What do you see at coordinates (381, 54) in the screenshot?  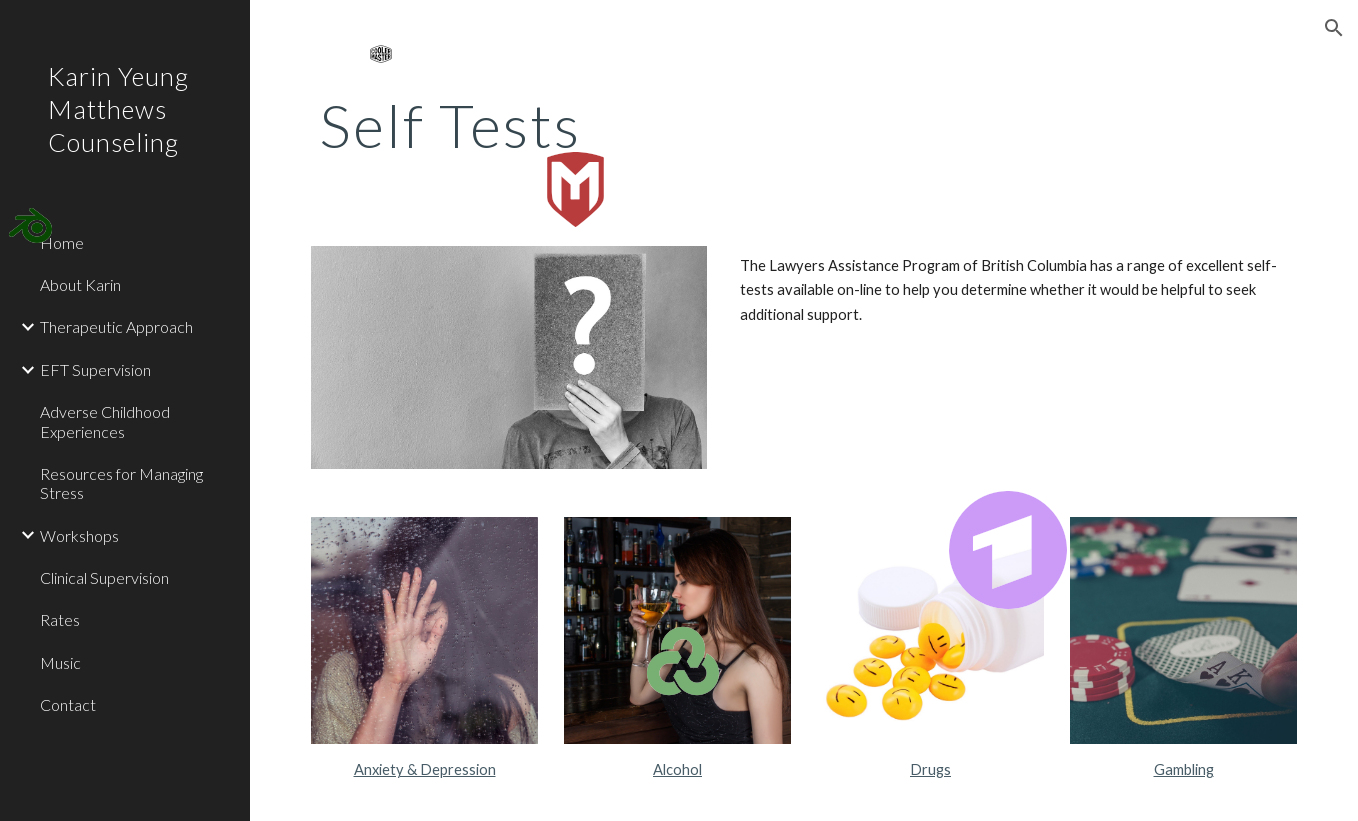 I see `Cooler Master brand logo` at bounding box center [381, 54].